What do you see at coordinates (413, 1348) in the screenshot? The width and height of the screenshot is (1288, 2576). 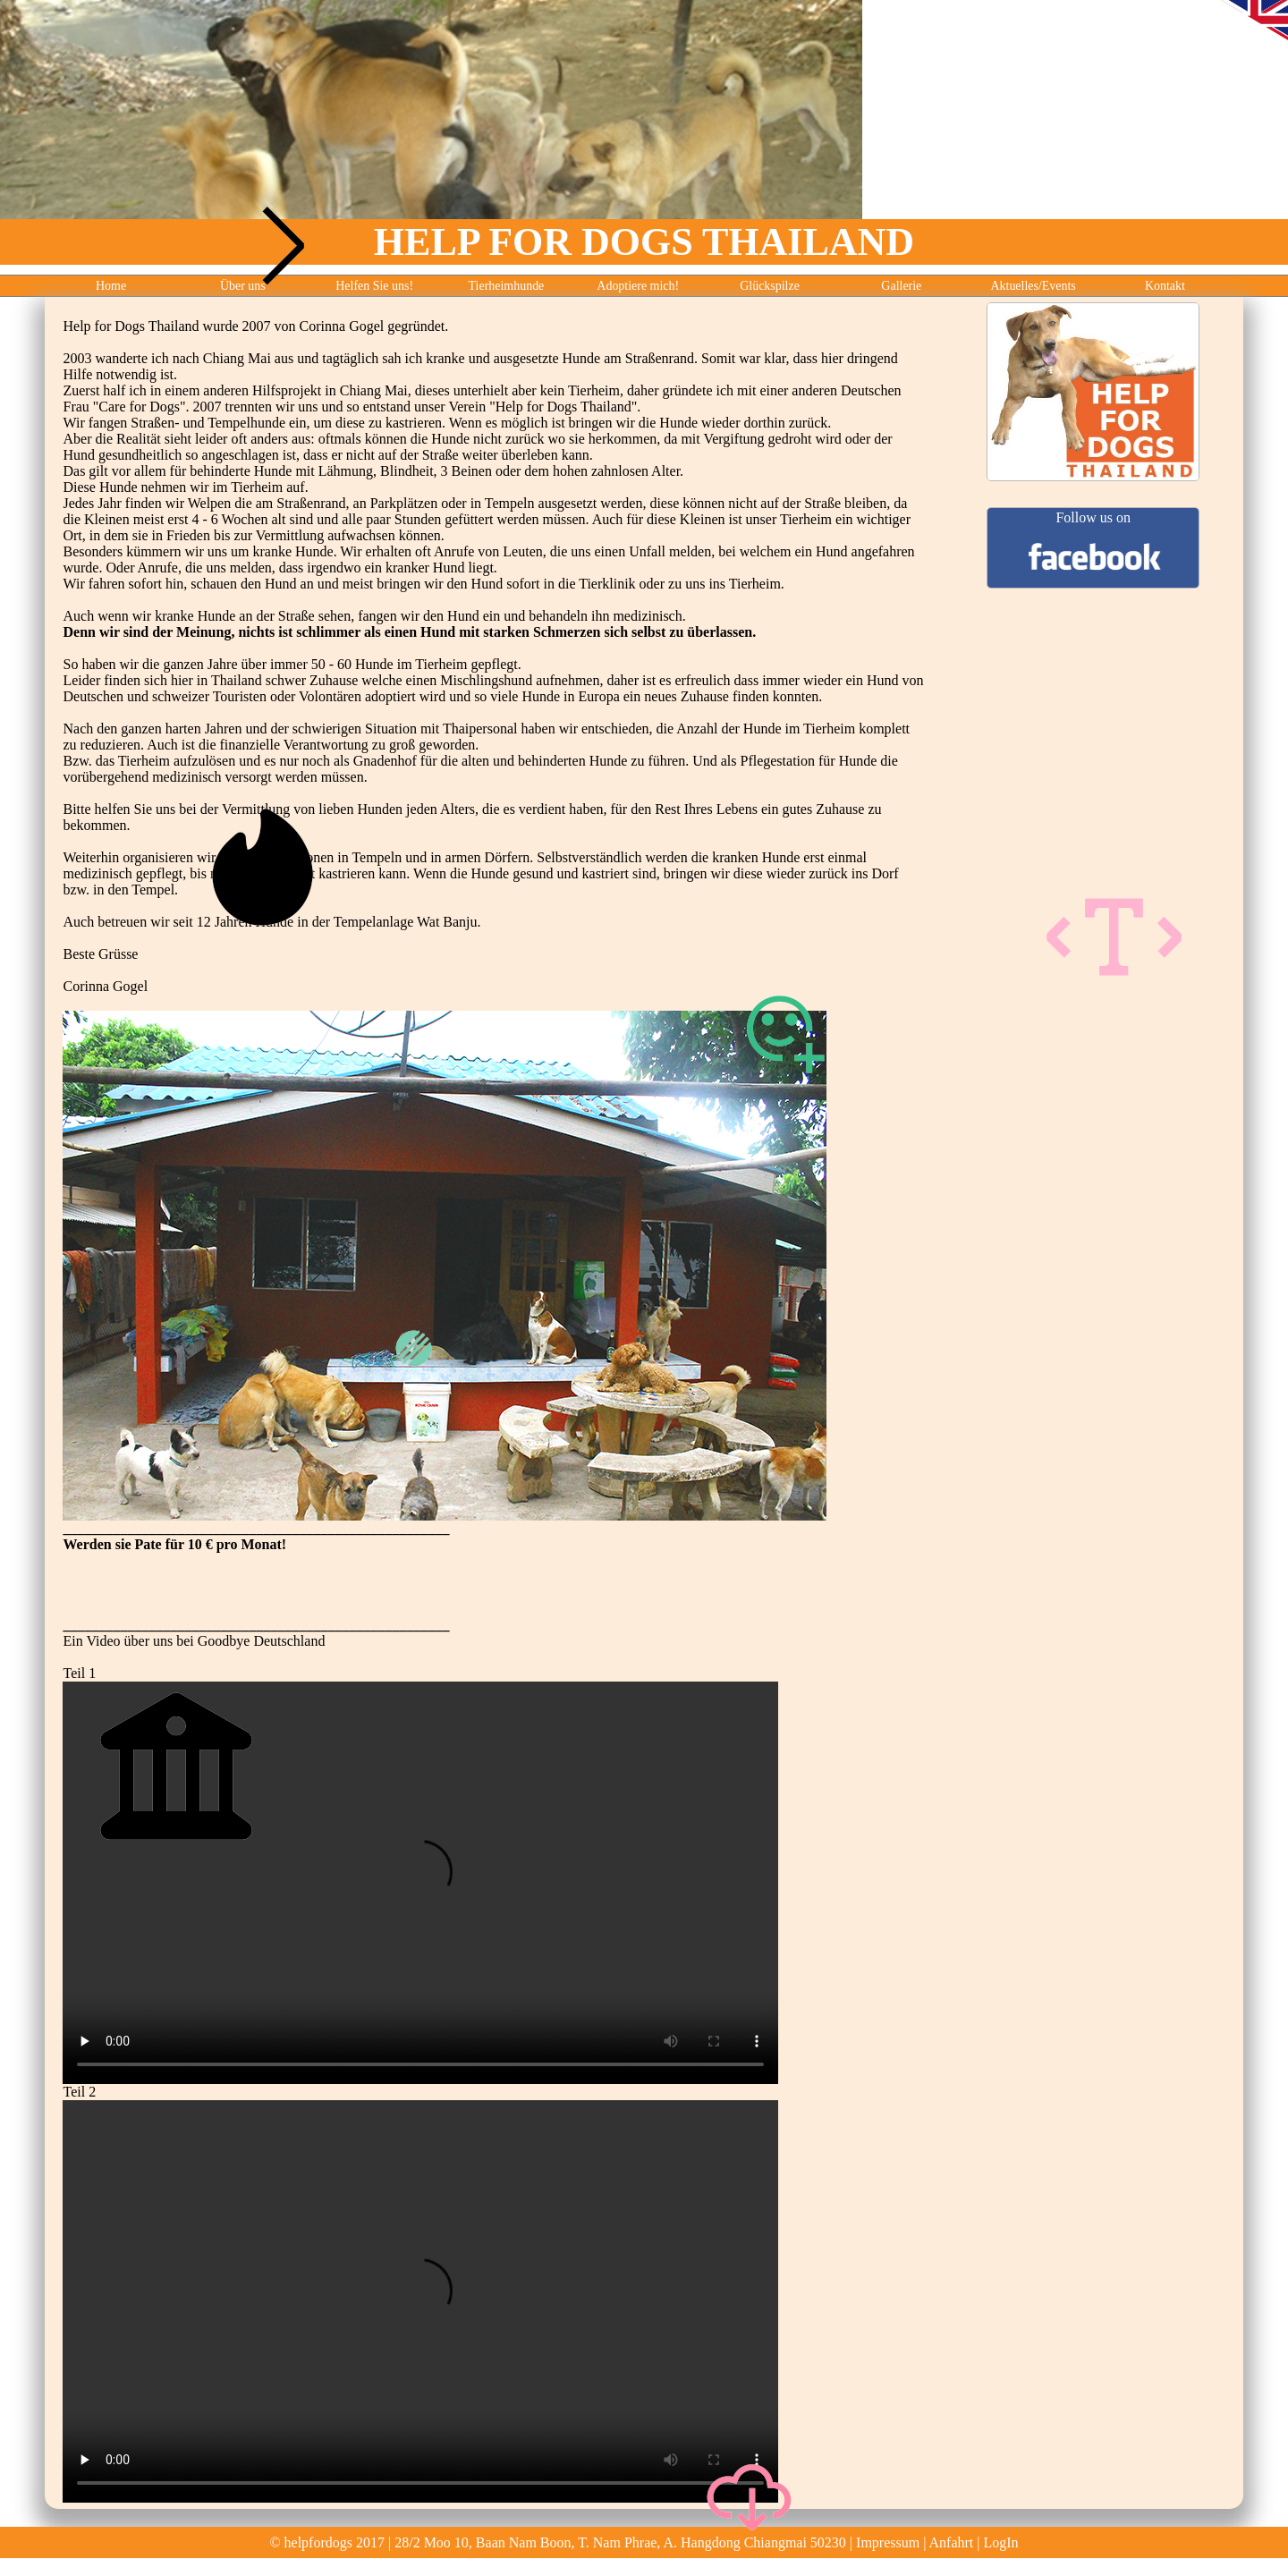 I see `access boules or pétanque game` at bounding box center [413, 1348].